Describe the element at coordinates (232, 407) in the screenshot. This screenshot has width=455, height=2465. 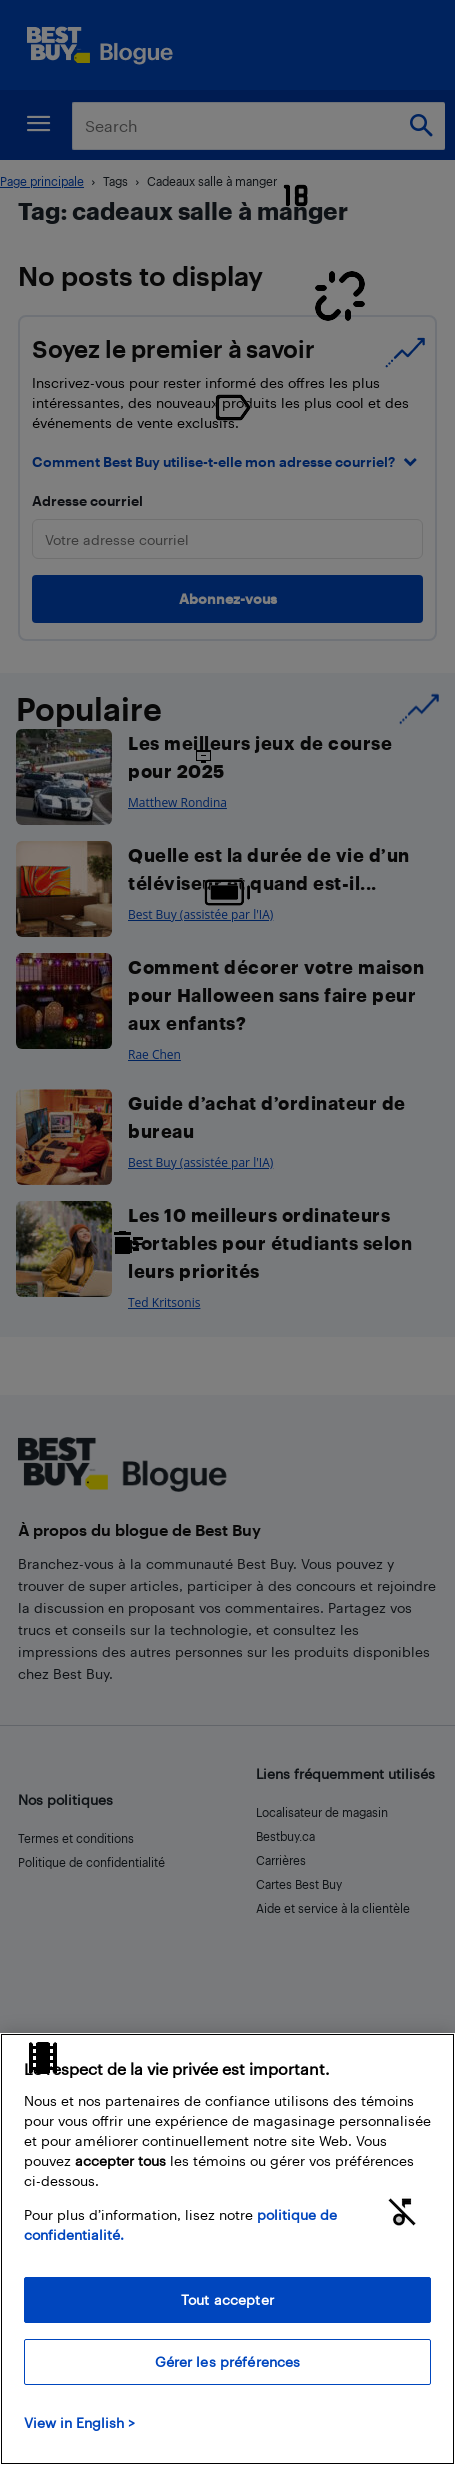
I see `add a label or tag to an item` at that location.